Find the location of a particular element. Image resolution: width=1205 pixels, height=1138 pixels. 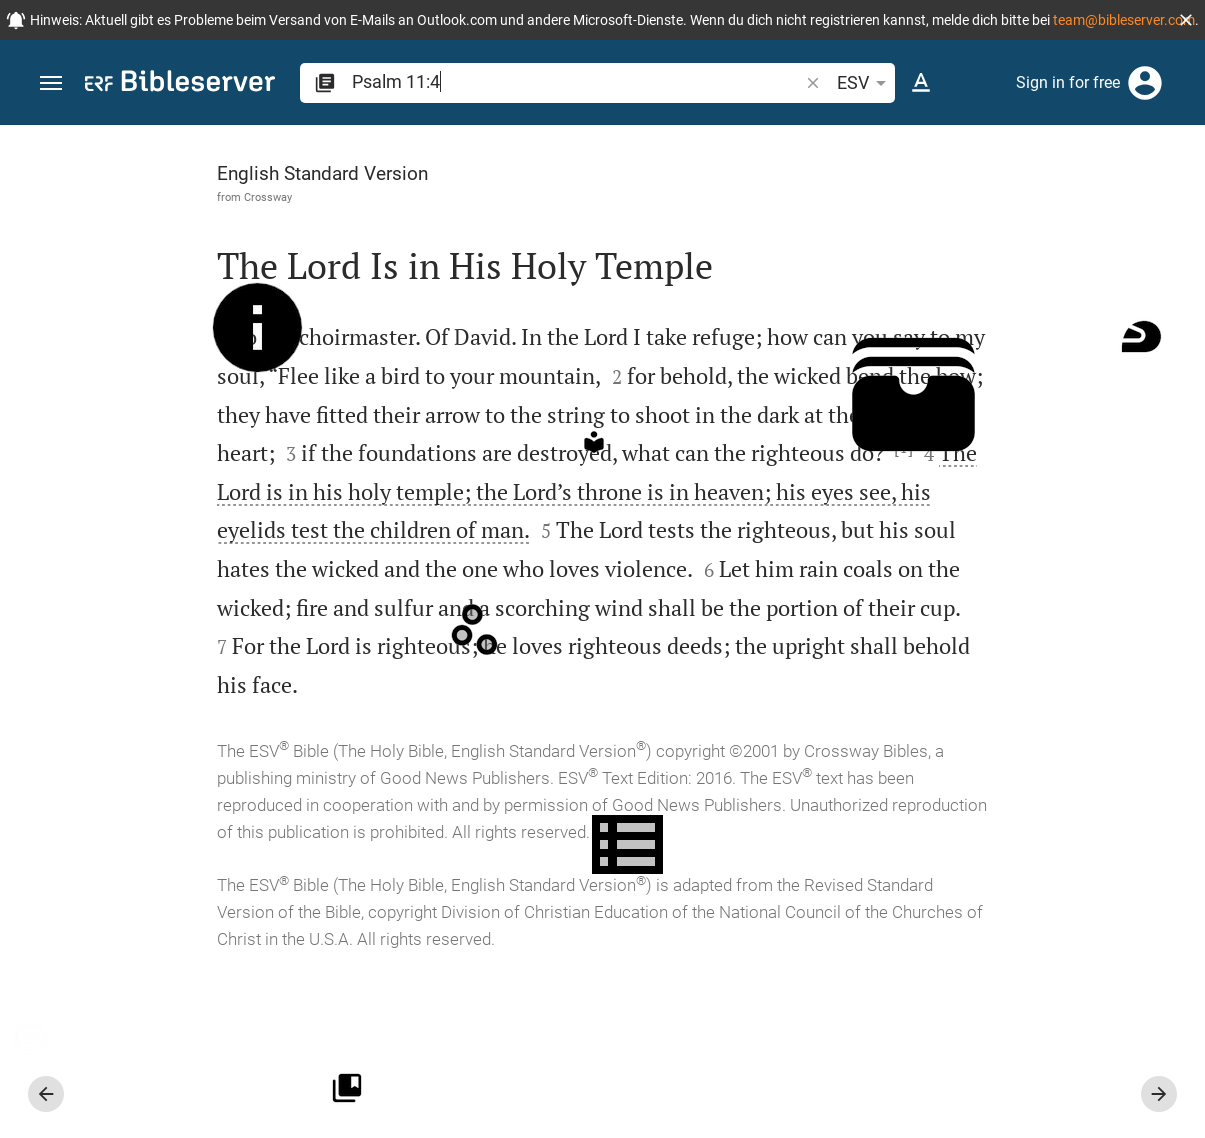

switch to list view is located at coordinates (629, 844).